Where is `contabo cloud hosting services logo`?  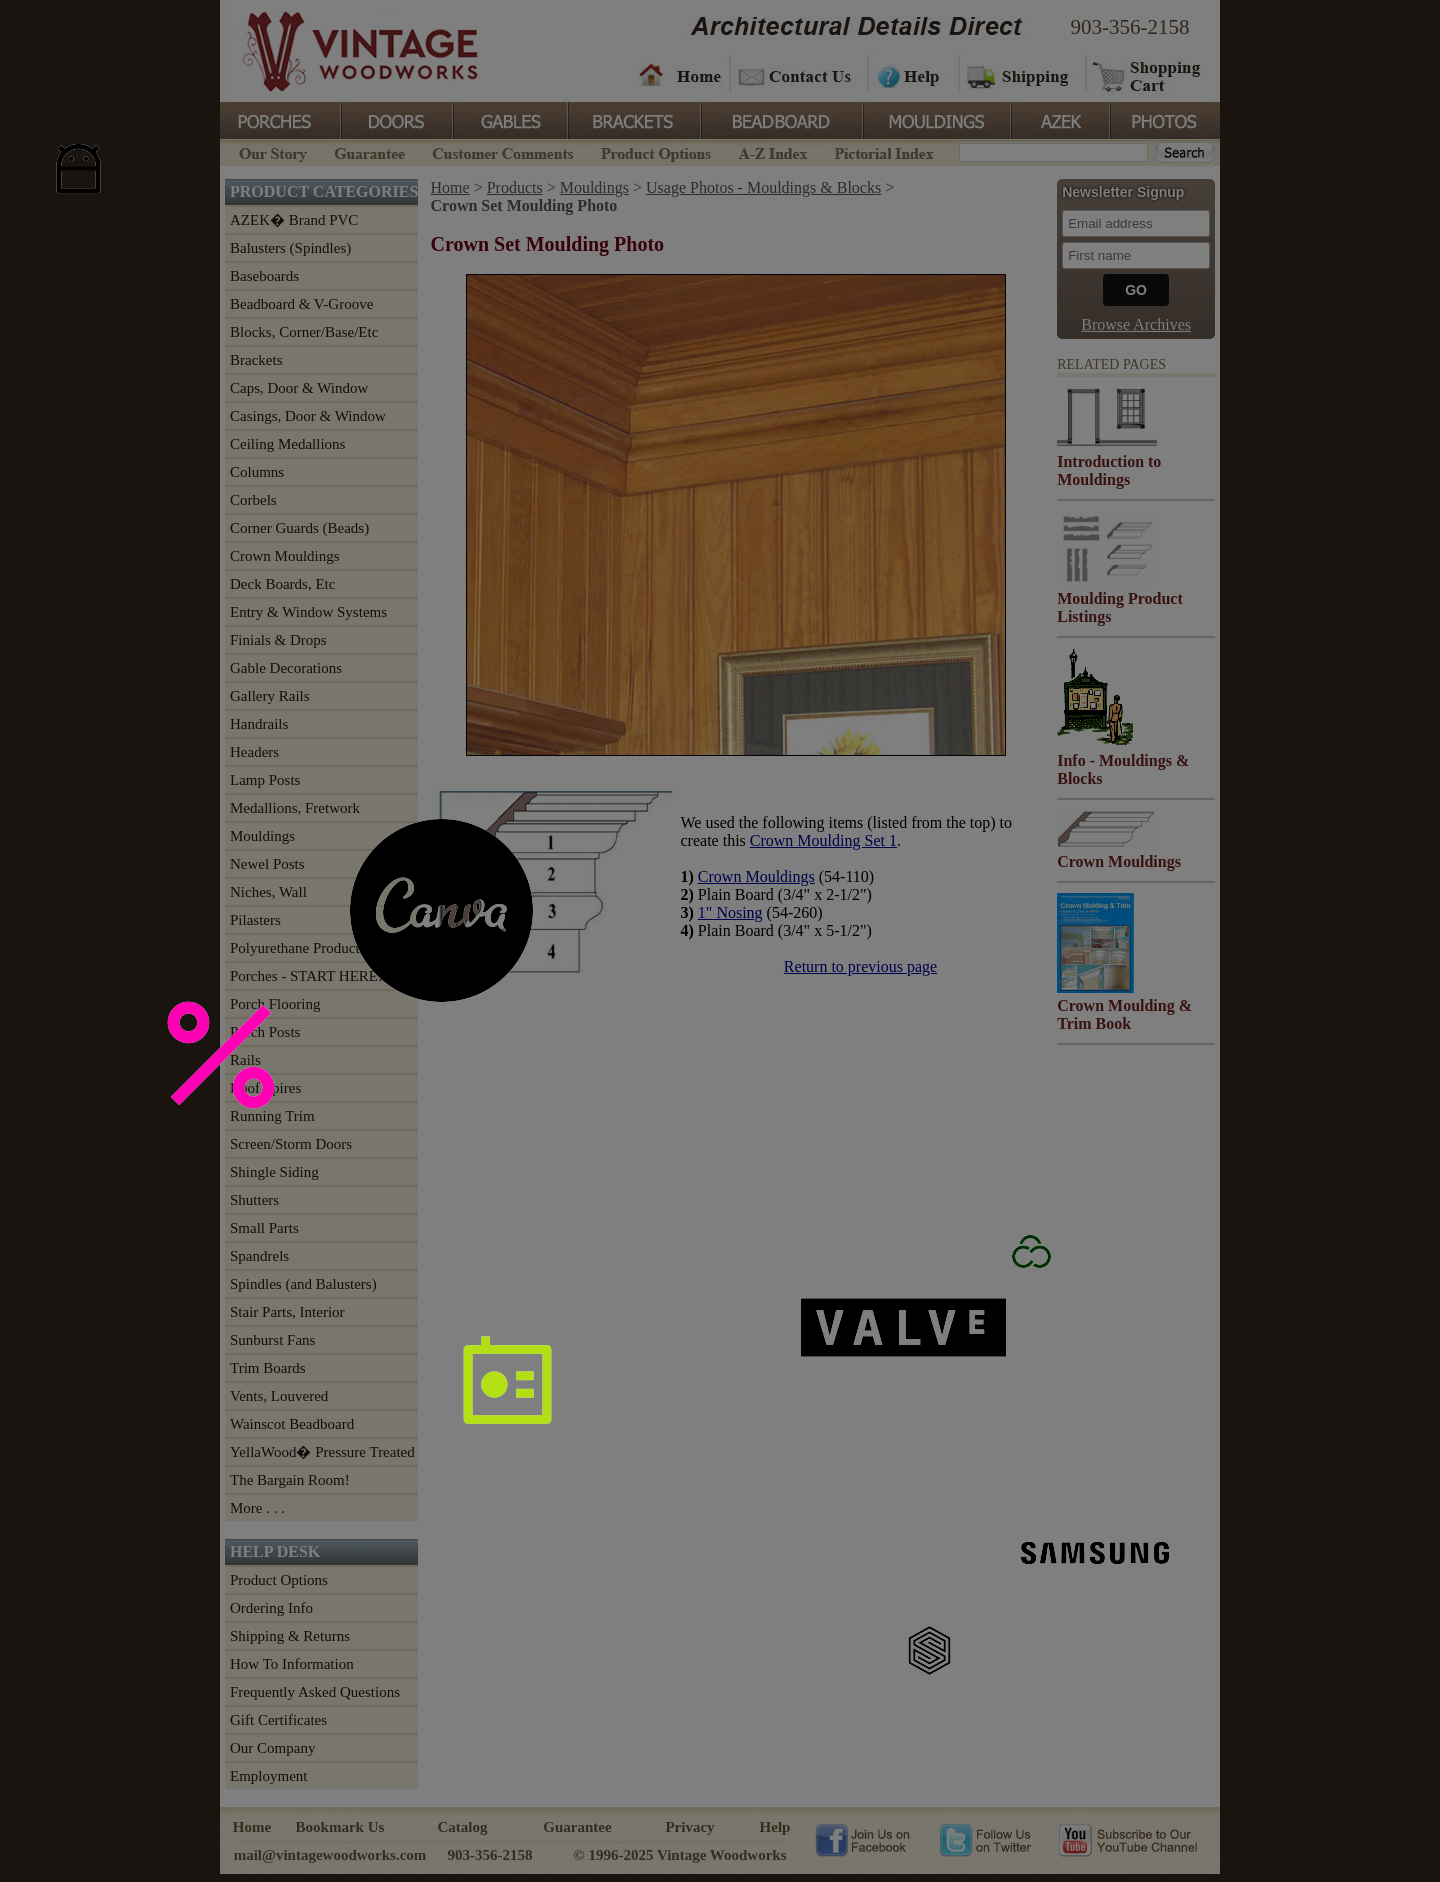
contabo cloud hosting services logo is located at coordinates (1031, 1251).